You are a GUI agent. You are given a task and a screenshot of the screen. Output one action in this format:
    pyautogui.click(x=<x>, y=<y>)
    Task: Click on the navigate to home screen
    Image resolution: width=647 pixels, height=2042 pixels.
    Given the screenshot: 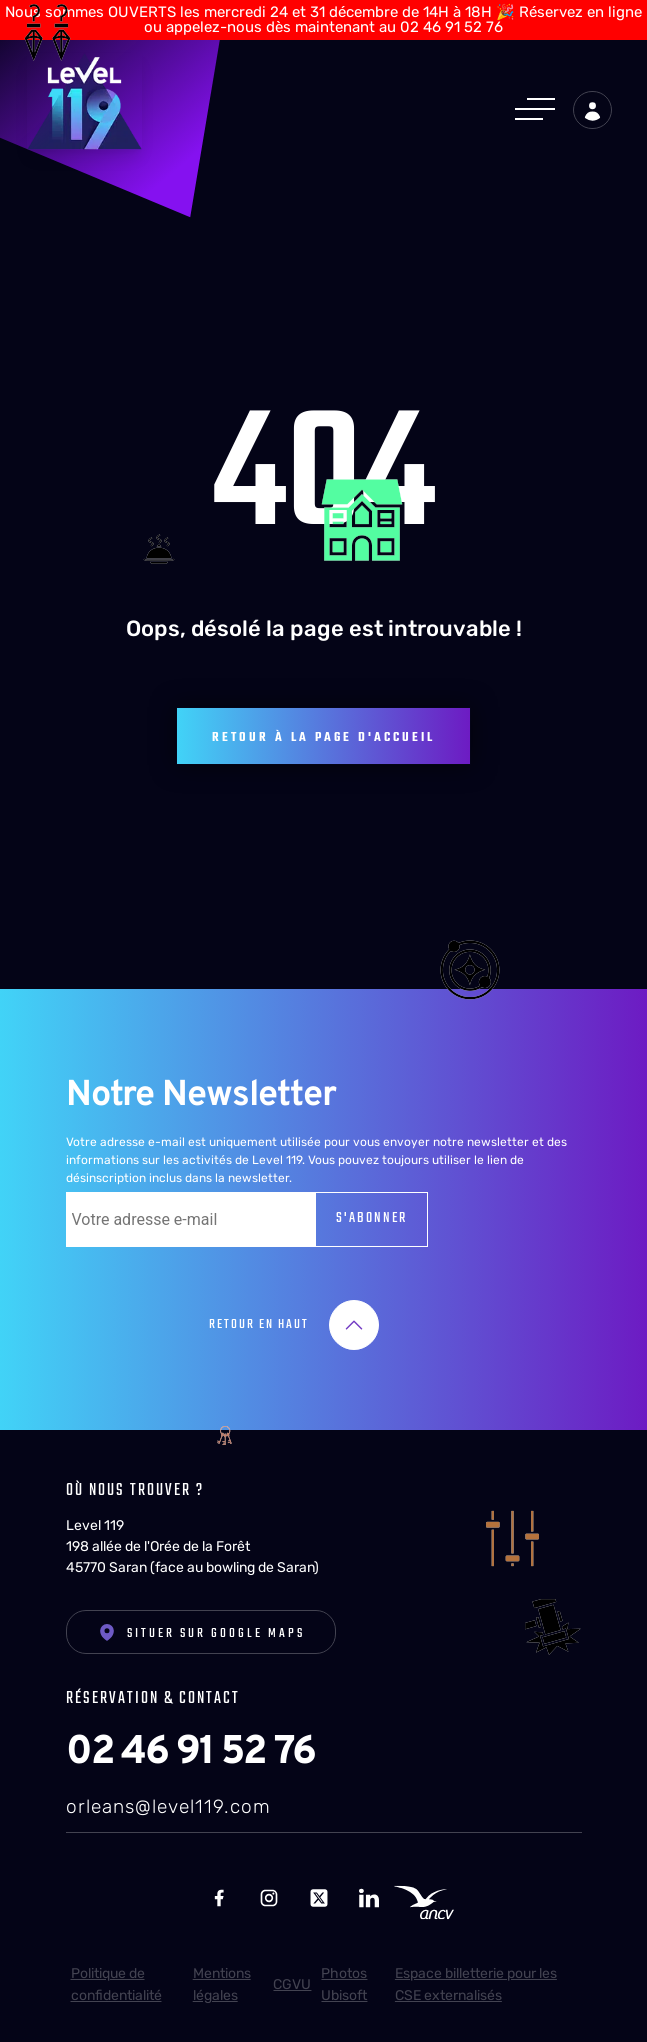 What is the action you would take?
    pyautogui.click(x=362, y=520)
    